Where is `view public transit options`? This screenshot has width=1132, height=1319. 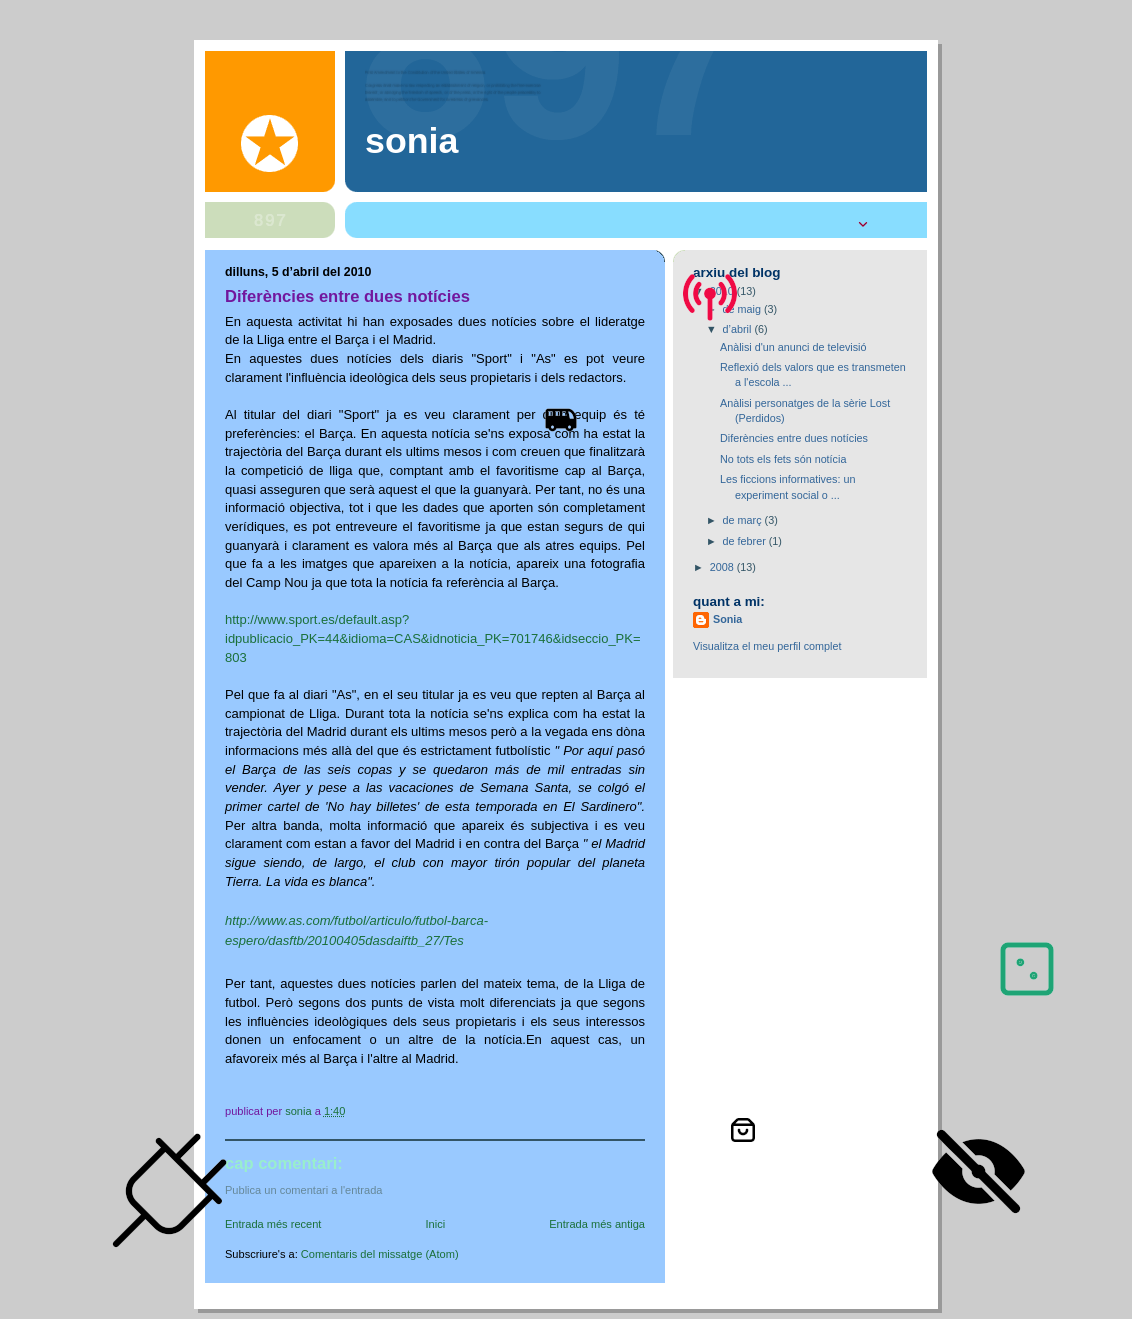
view public transit options is located at coordinates (561, 420).